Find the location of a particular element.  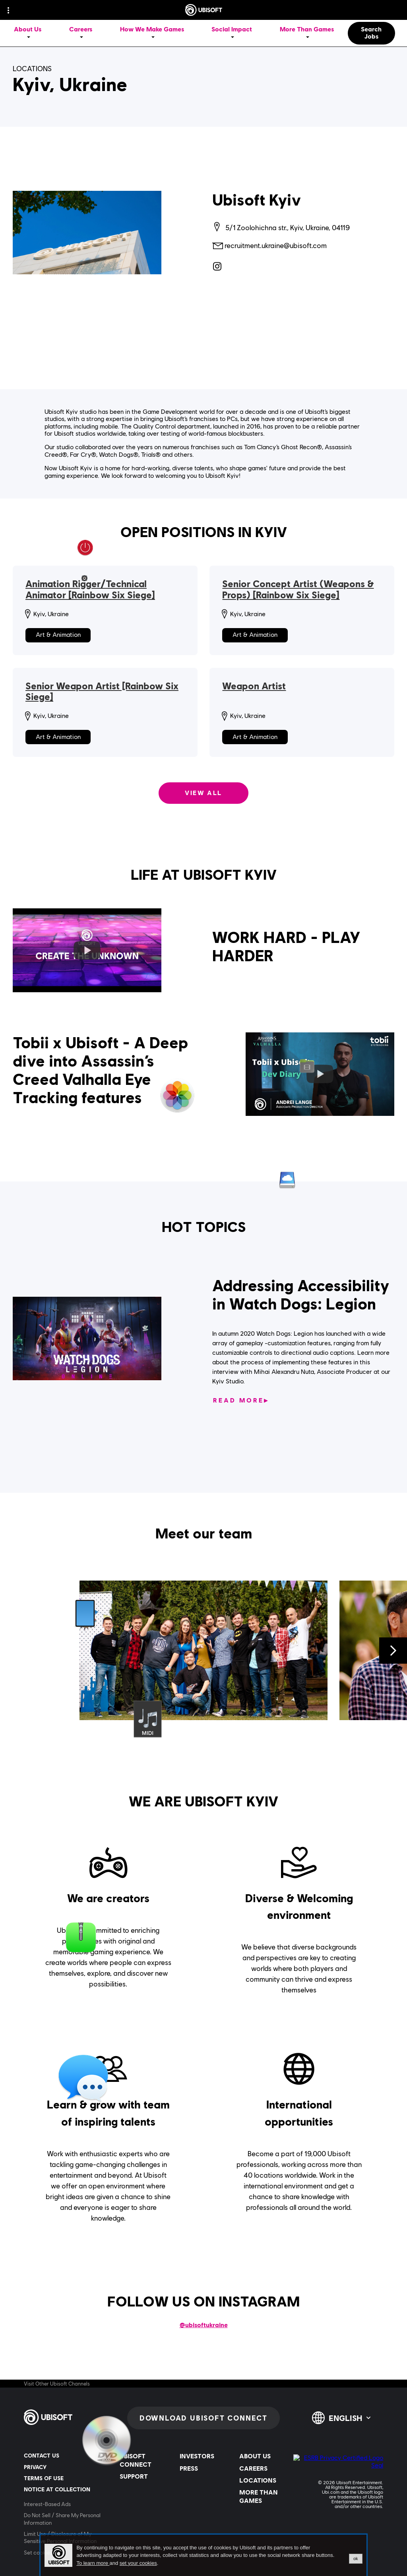

access iDisk cloud storage is located at coordinates (287, 1180).